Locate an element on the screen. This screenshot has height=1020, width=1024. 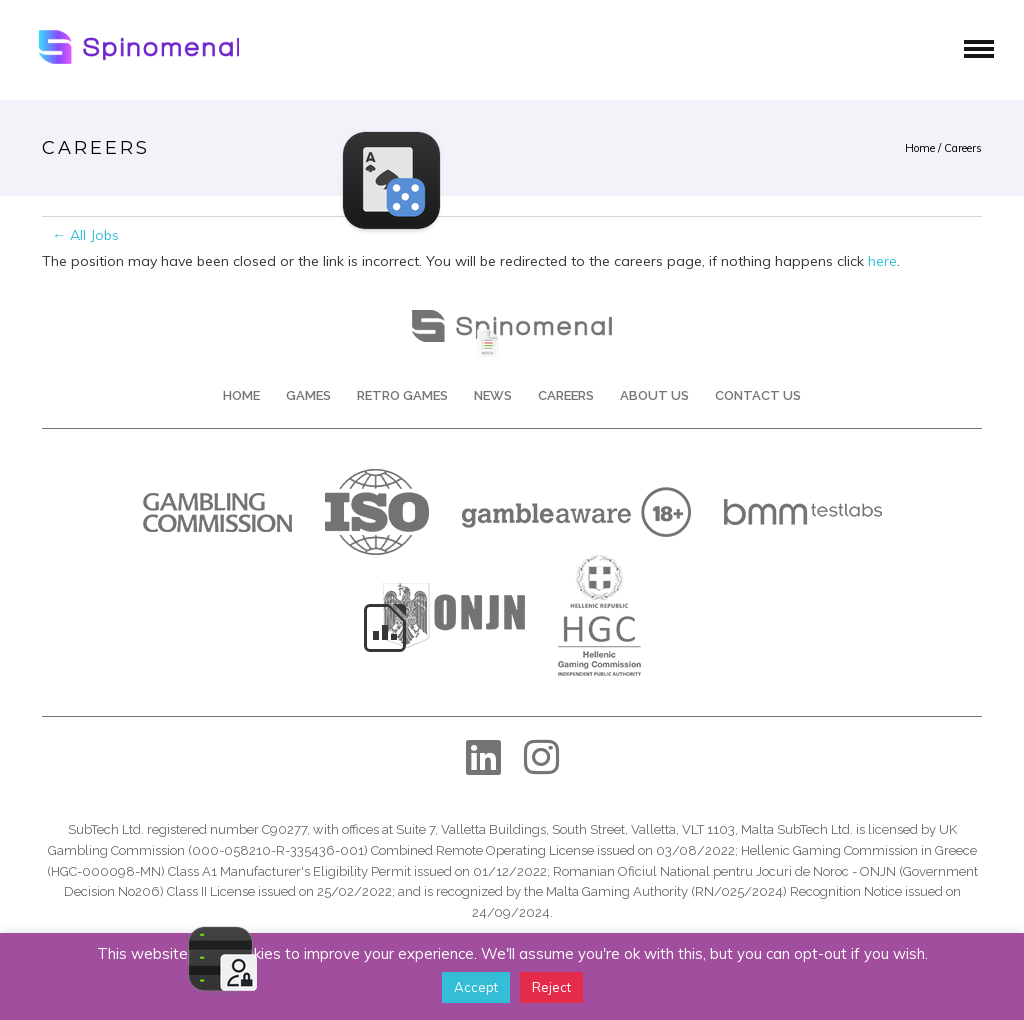
launch tabletop simulator is located at coordinates (391, 180).